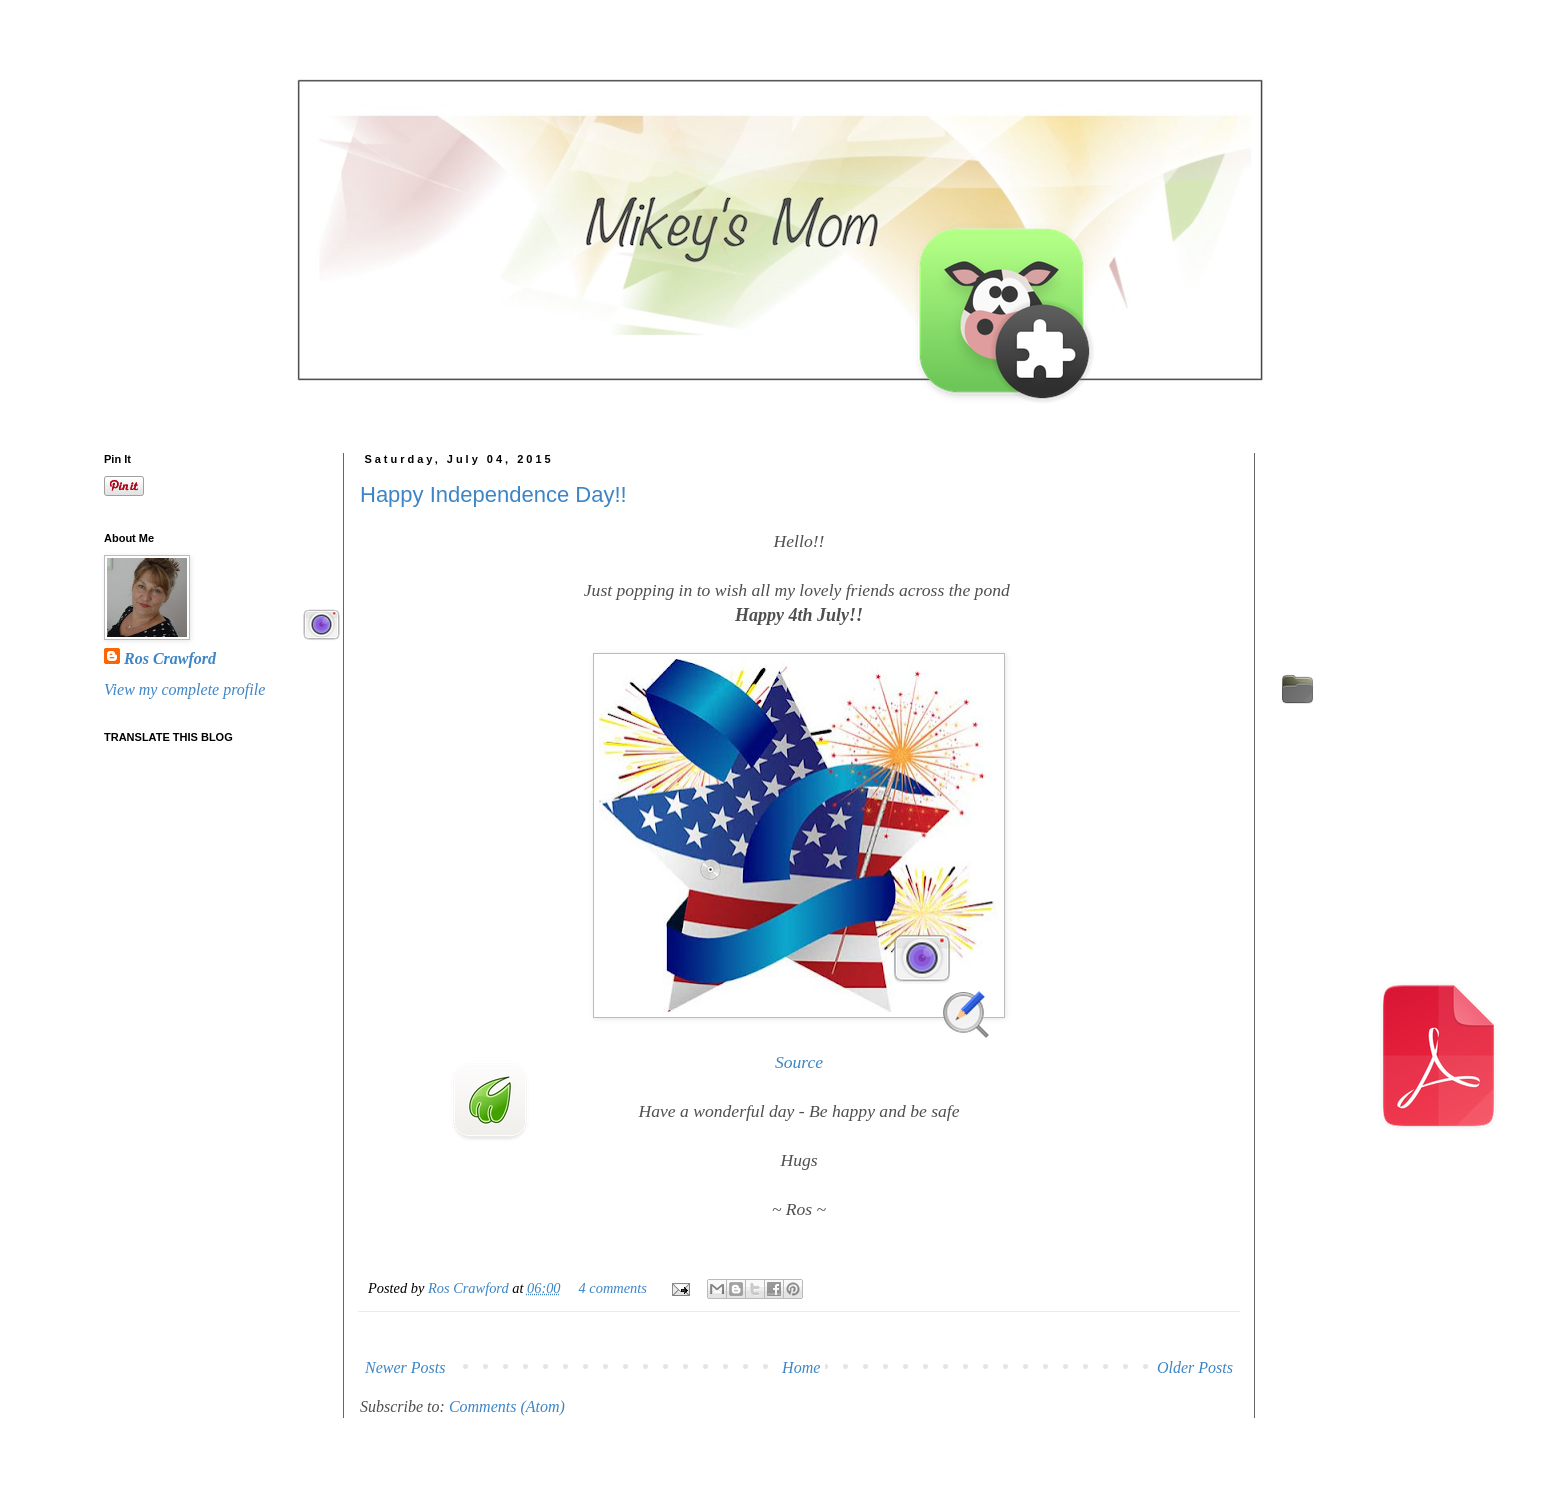 This screenshot has height=1493, width=1568. What do you see at coordinates (1297, 688) in the screenshot?
I see `indicates a folder is currently open or expanded` at bounding box center [1297, 688].